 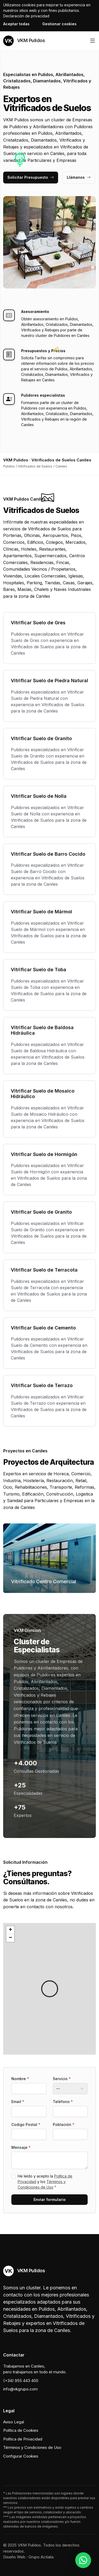 I want to click on access combat or battle features, so click(x=56, y=350).